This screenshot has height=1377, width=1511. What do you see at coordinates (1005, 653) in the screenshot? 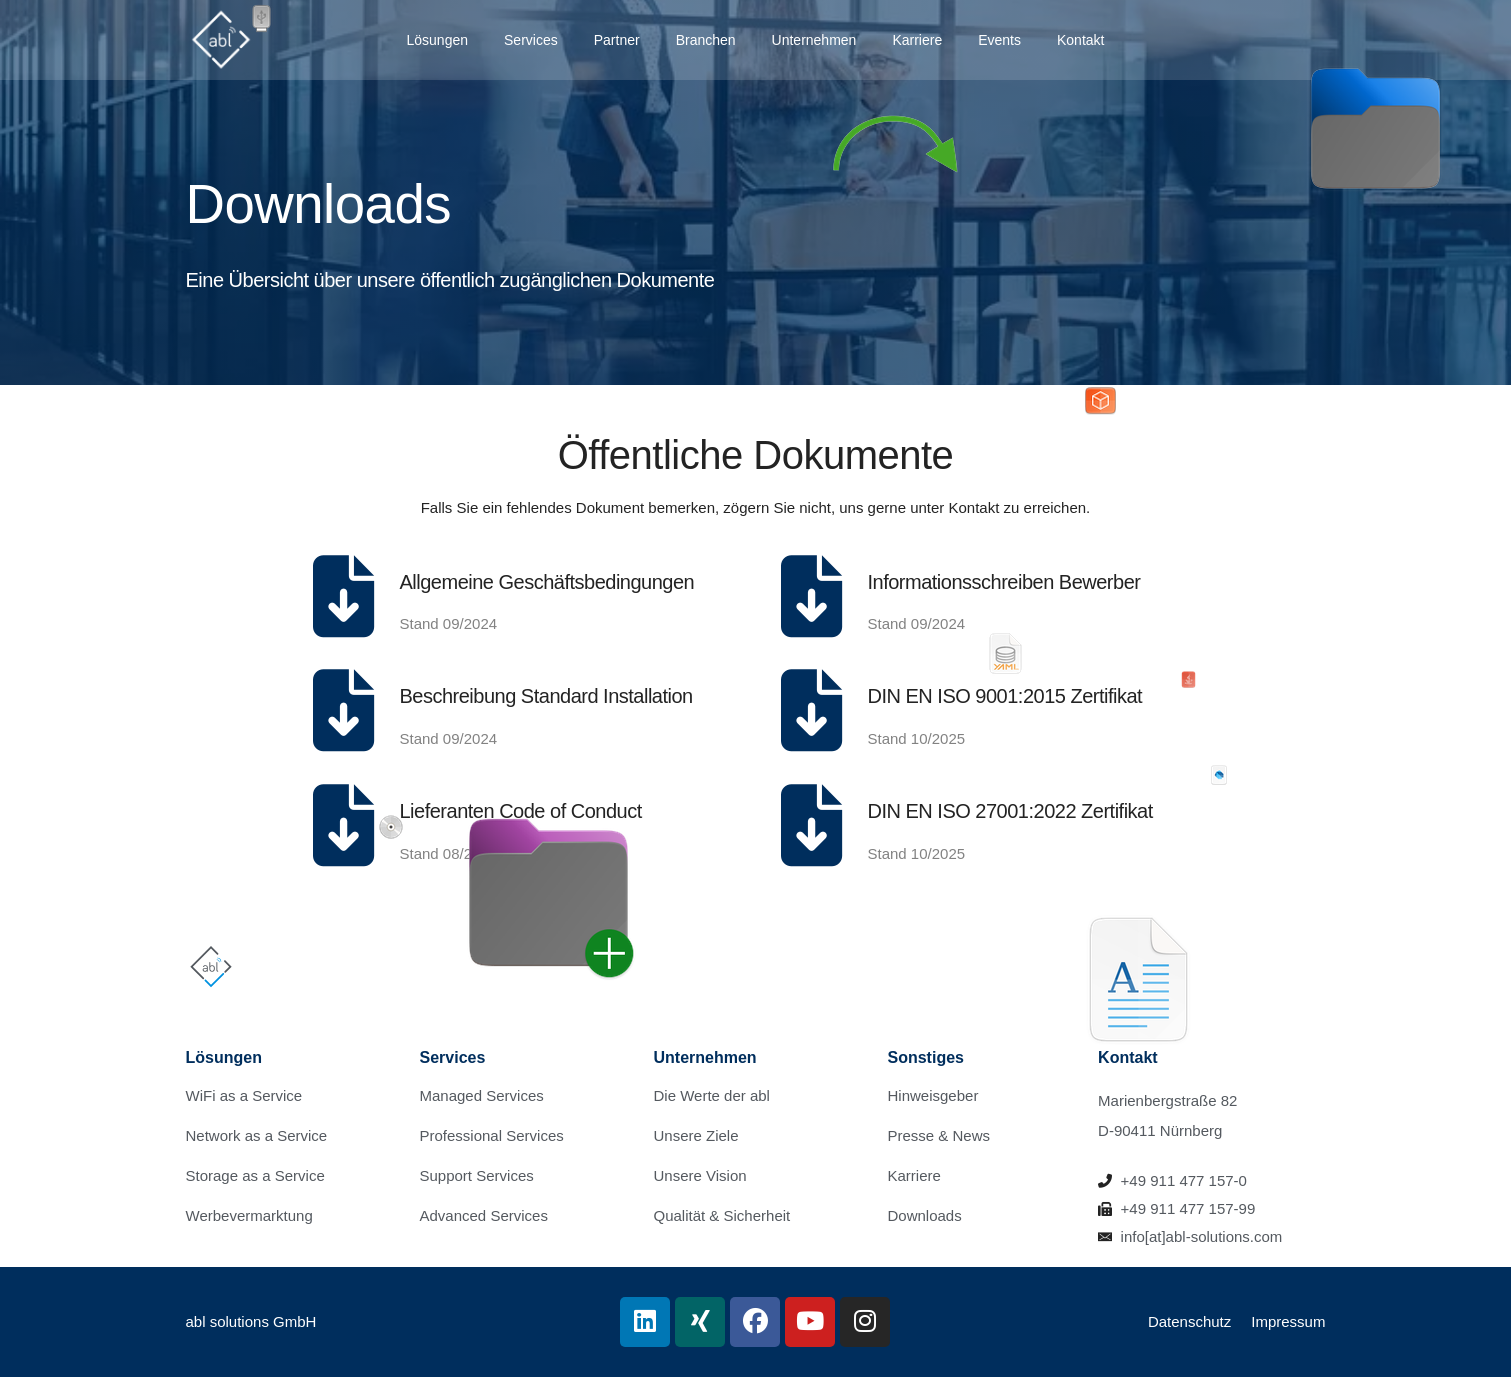
I see `yaml configuration file` at bounding box center [1005, 653].